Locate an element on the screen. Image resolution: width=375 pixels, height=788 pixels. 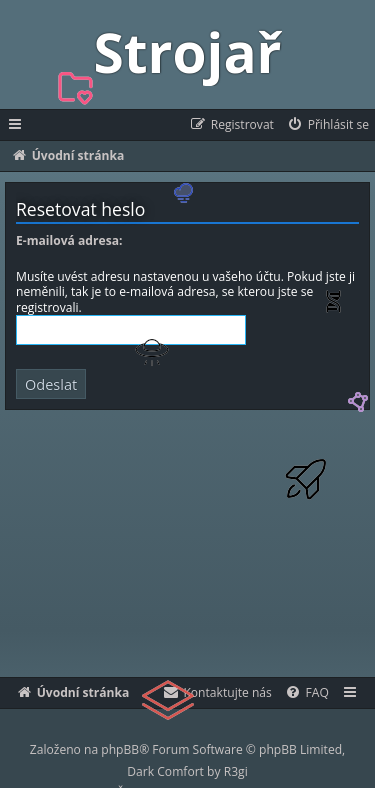
access genetic or biological information is located at coordinates (333, 301).